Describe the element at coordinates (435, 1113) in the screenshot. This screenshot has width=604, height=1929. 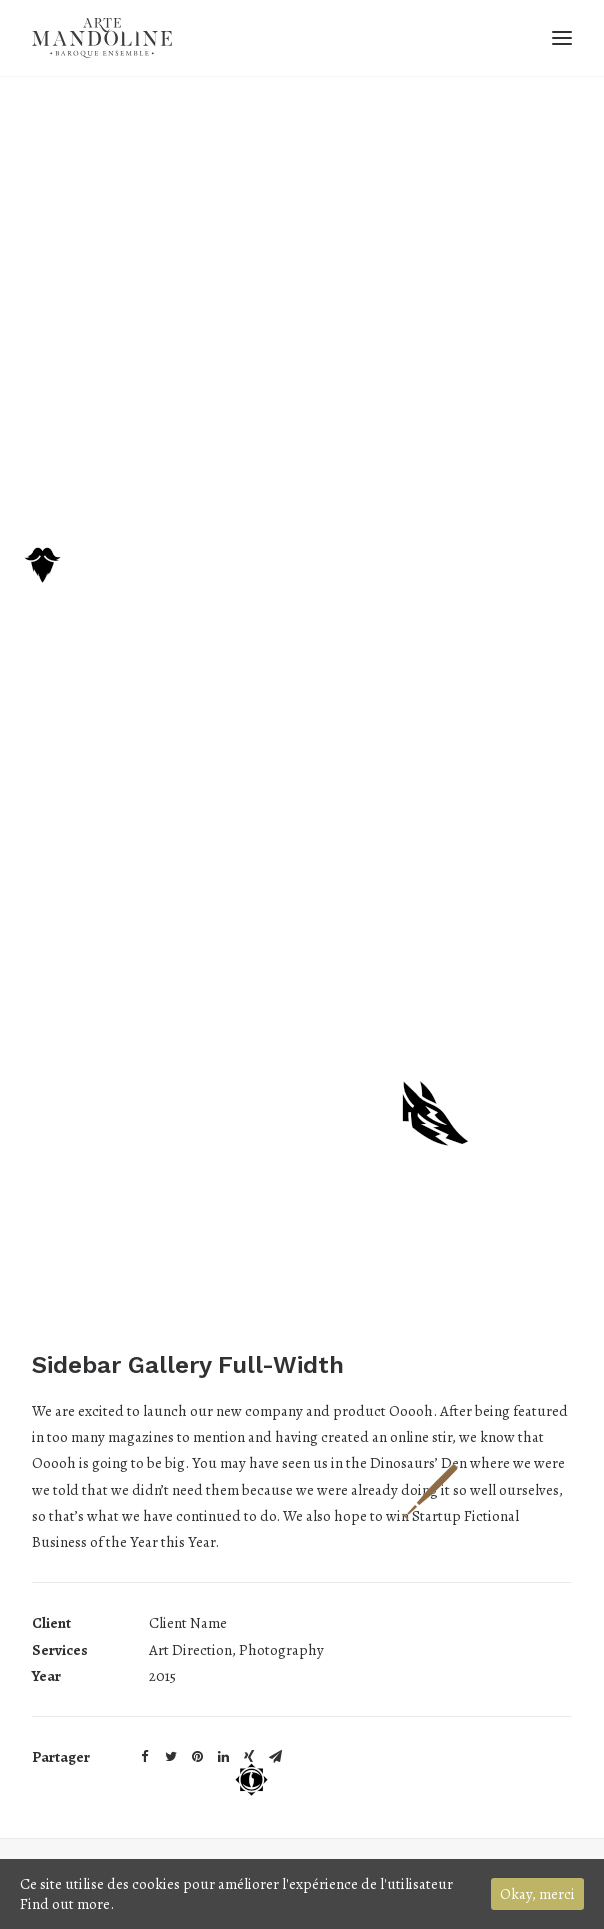
I see `select direwolf as character or faction` at that location.